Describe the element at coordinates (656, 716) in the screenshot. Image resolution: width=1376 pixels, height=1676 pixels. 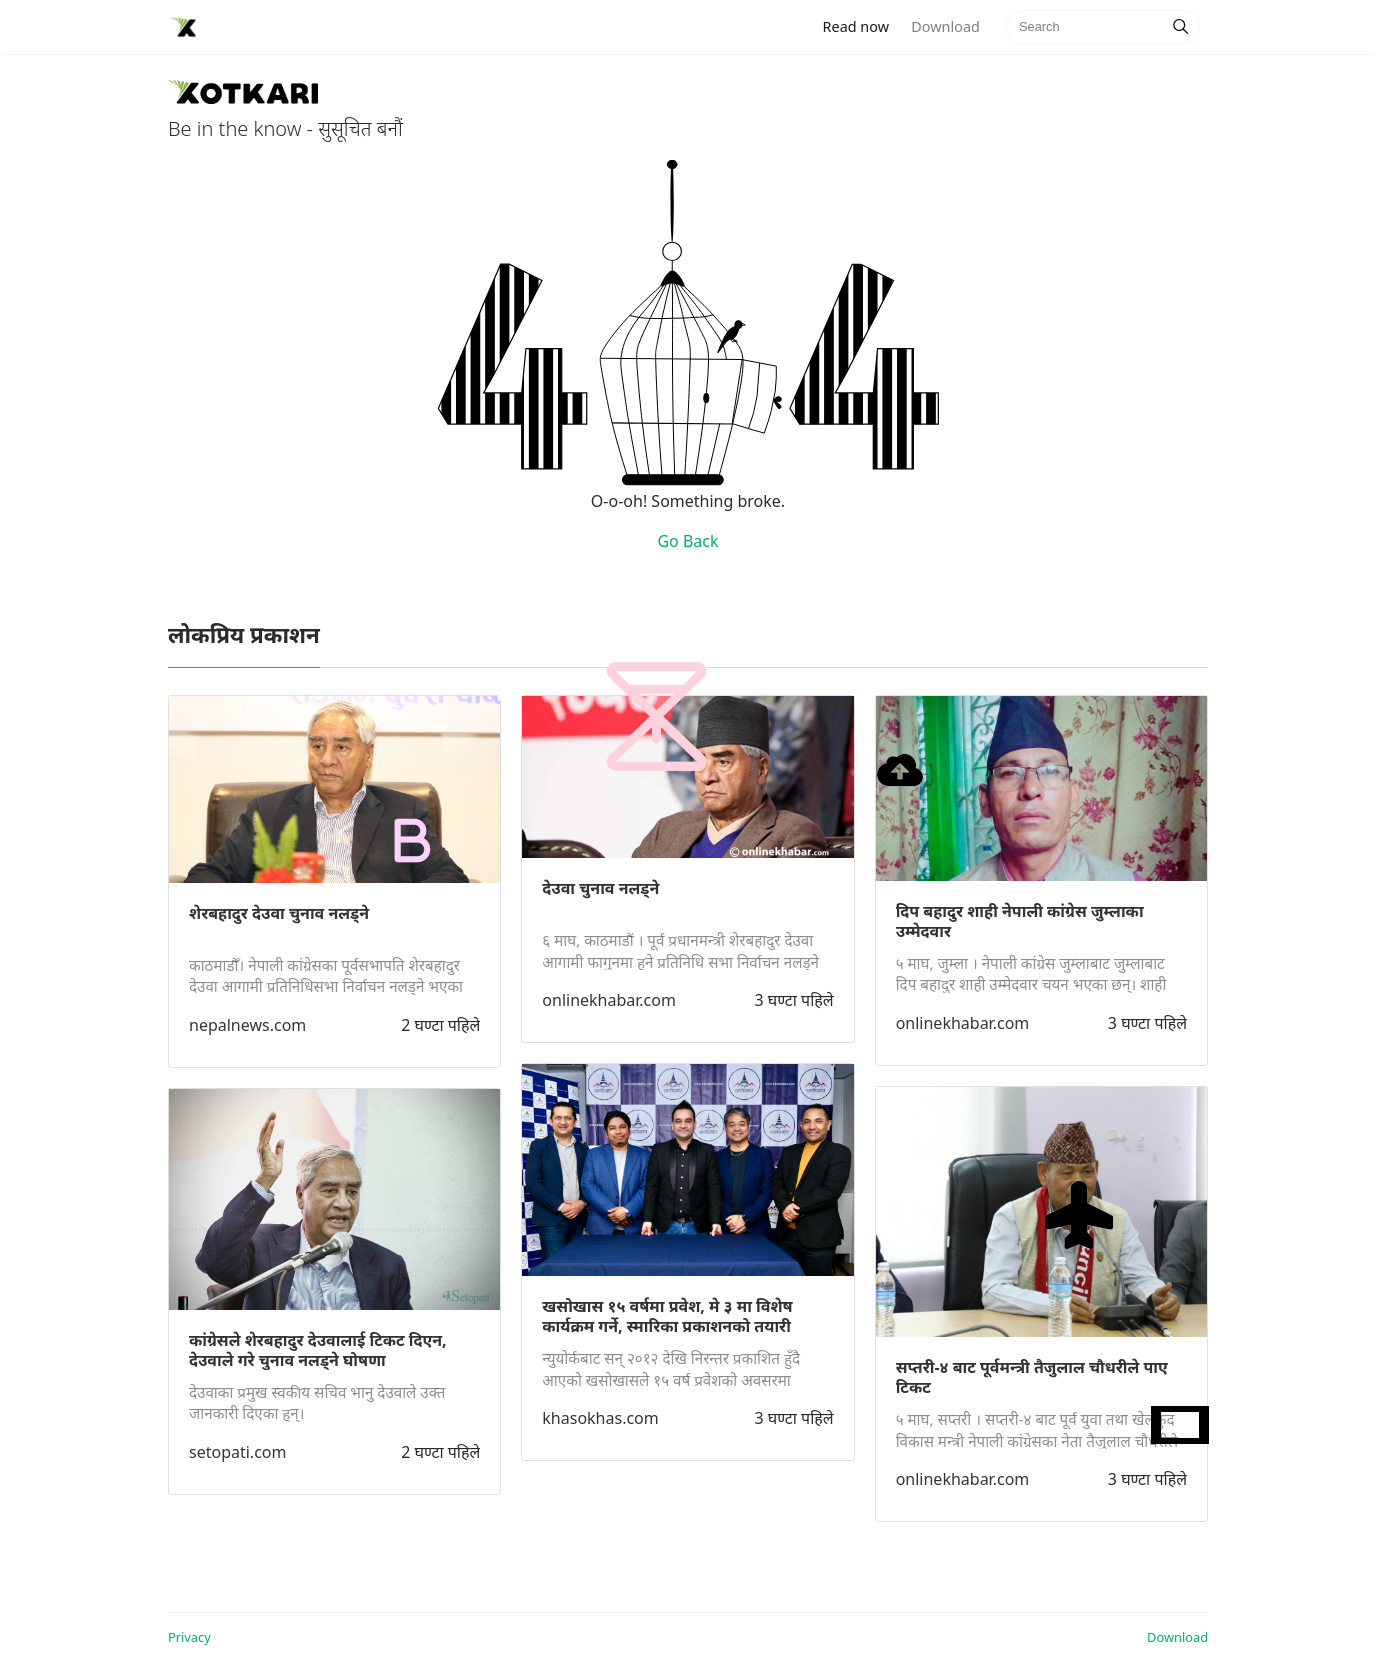
I see `indicates loading or processing in progress` at that location.